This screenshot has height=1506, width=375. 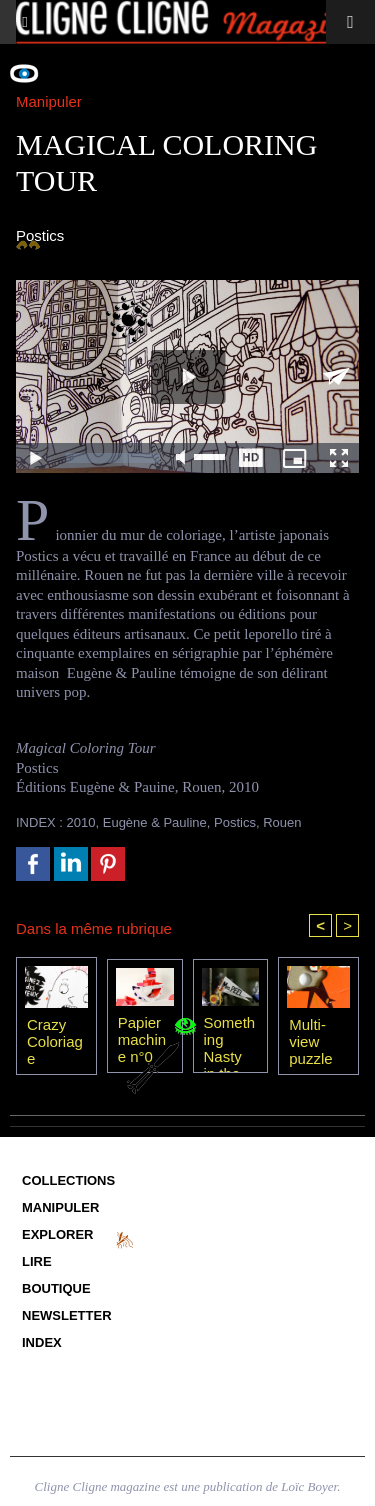 I want to click on indicates a worried or anxious state, so click(x=28, y=246).